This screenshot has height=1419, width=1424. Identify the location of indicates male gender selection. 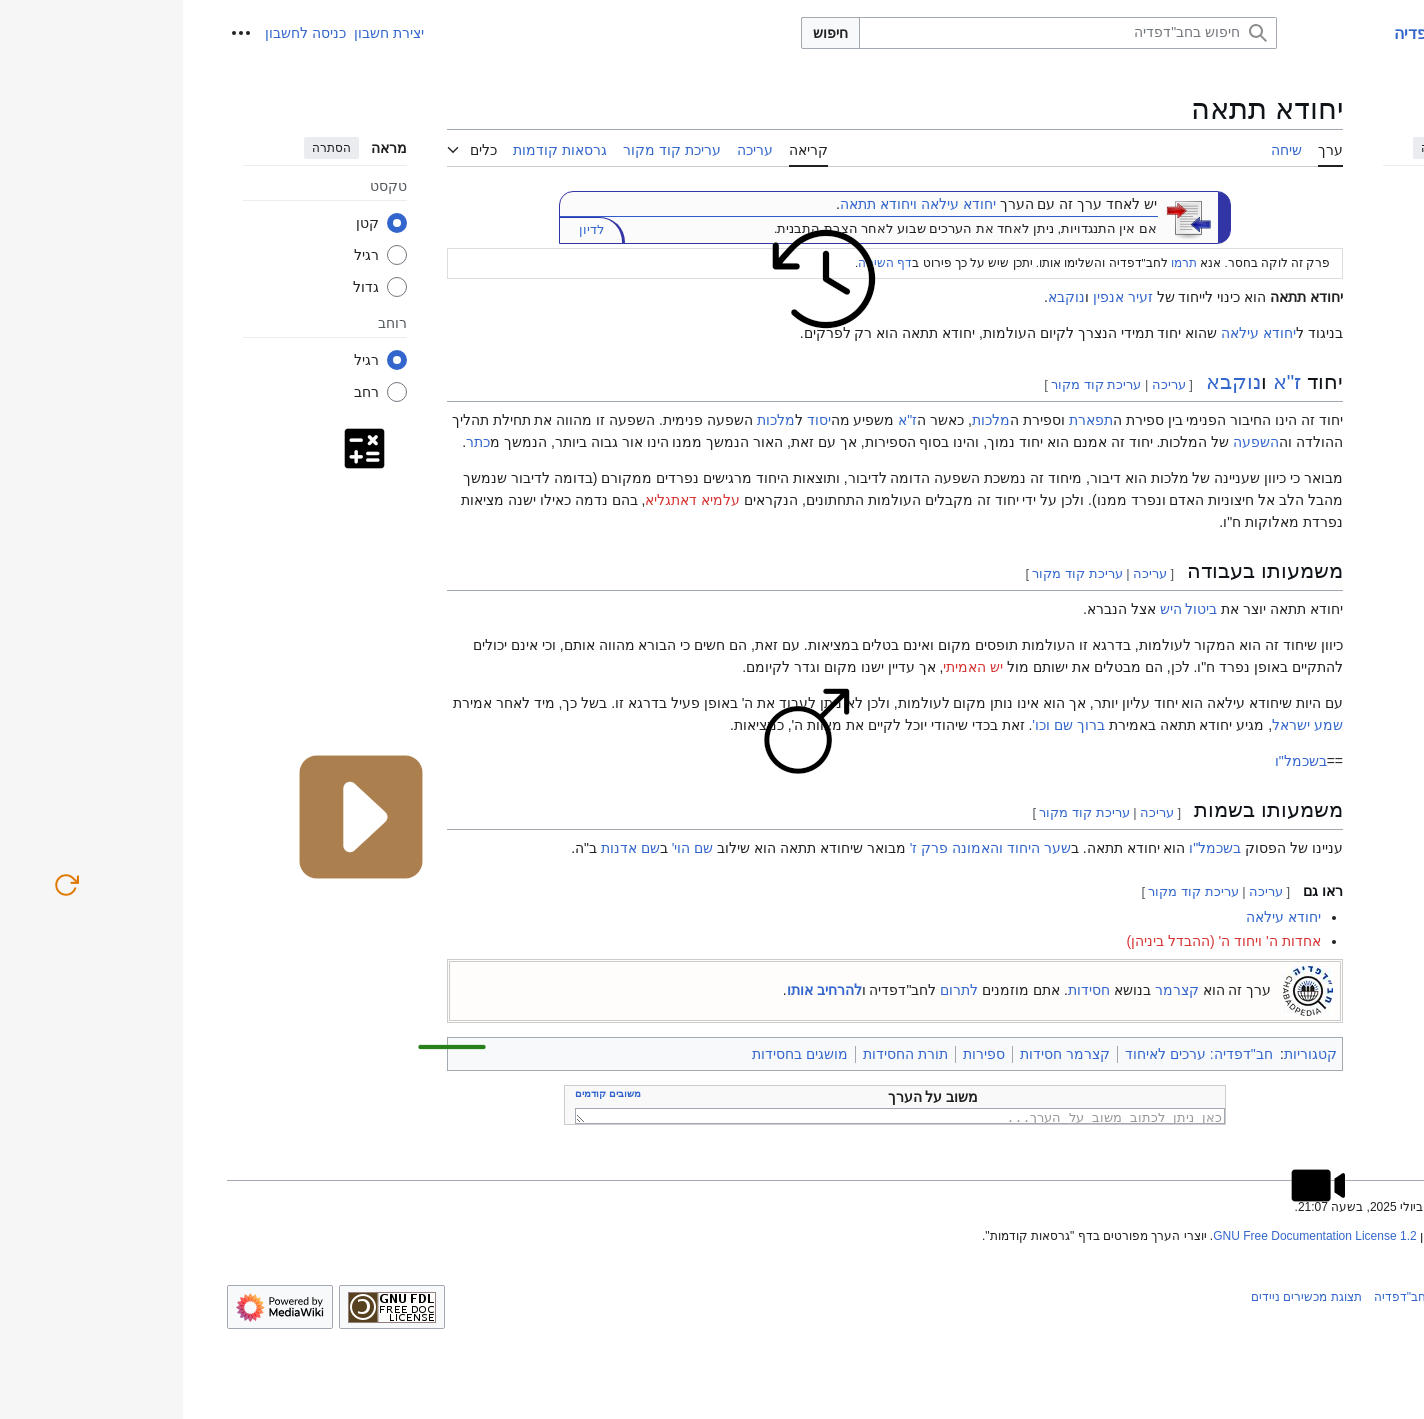
(808, 729).